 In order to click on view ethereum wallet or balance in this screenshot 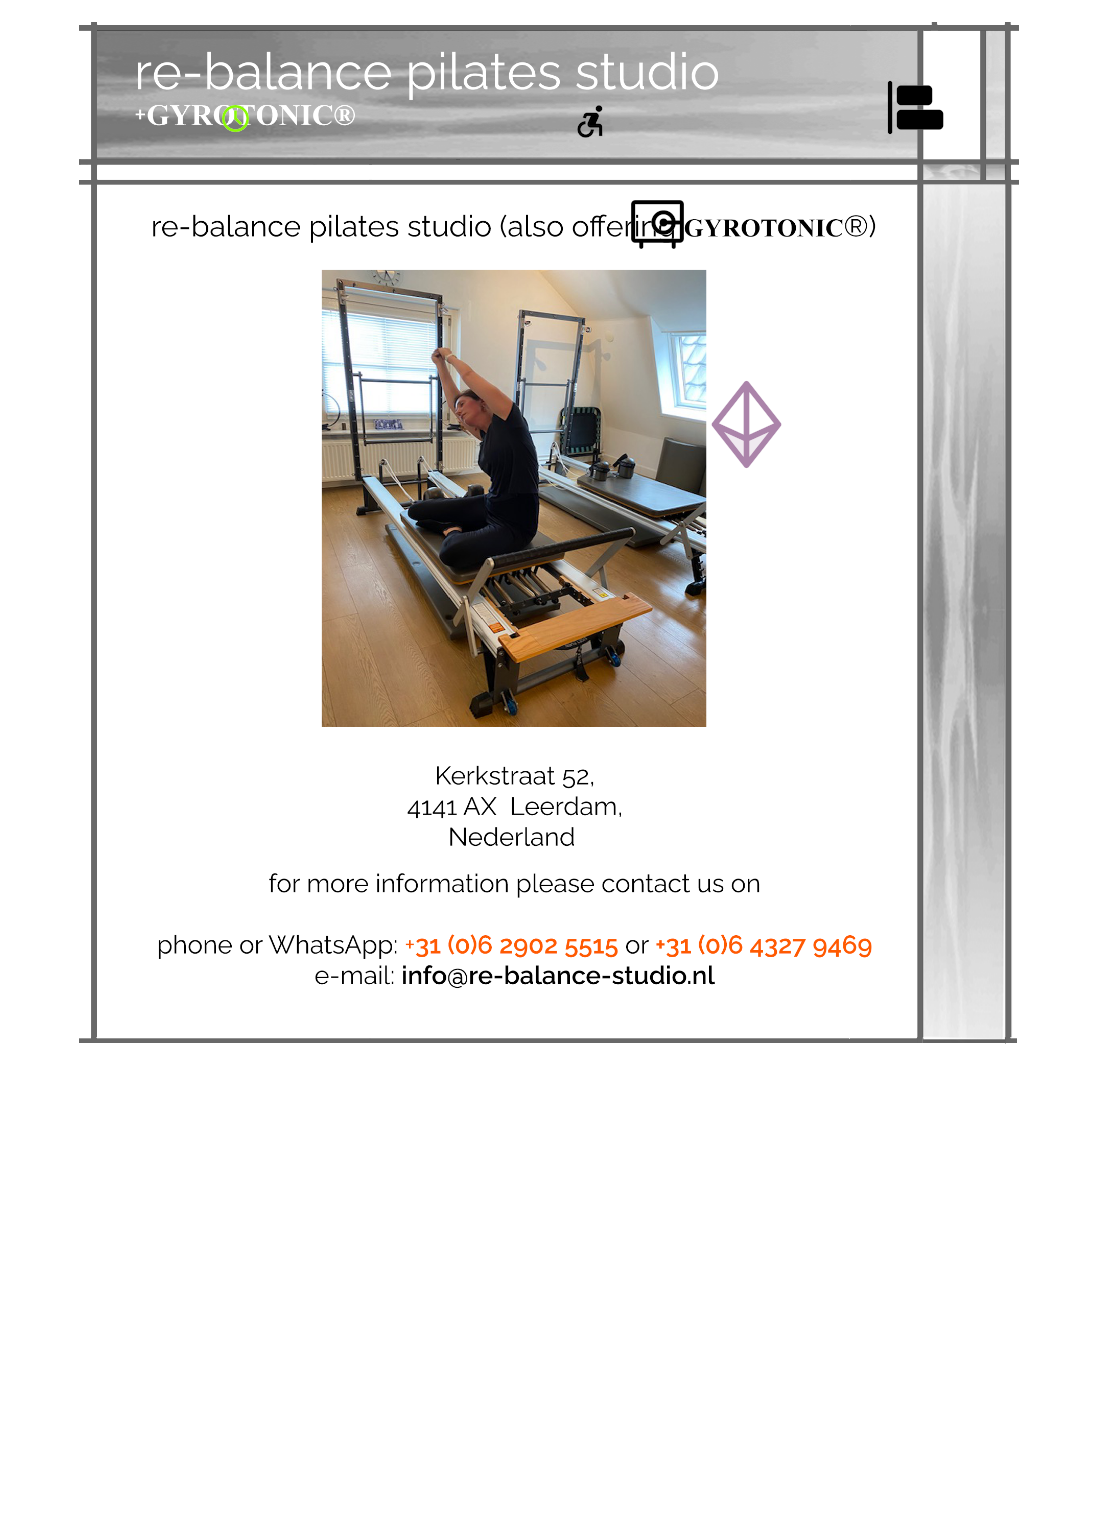, I will do `click(746, 424)`.